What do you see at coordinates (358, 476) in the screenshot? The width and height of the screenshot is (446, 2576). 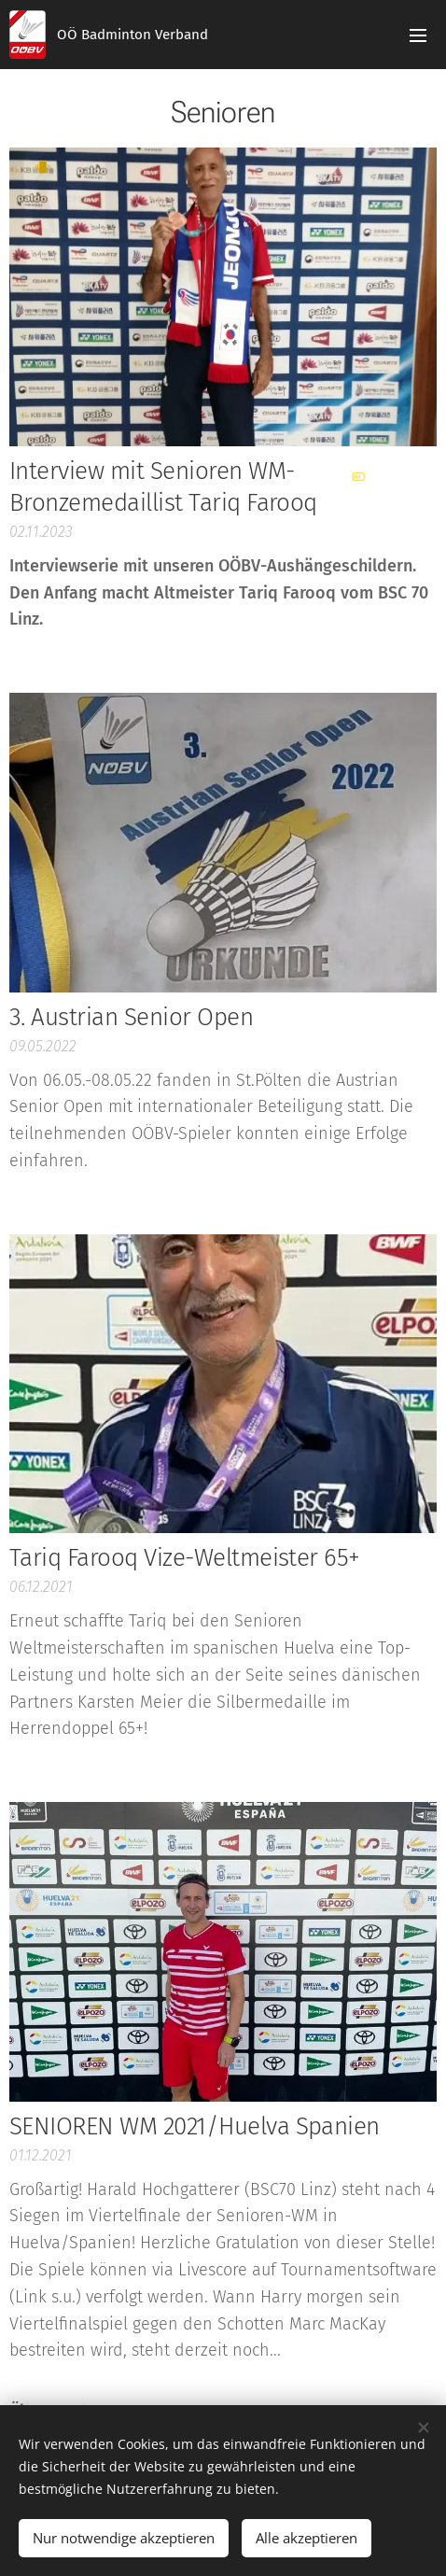 I see `indicates battery at 75% charge` at bounding box center [358, 476].